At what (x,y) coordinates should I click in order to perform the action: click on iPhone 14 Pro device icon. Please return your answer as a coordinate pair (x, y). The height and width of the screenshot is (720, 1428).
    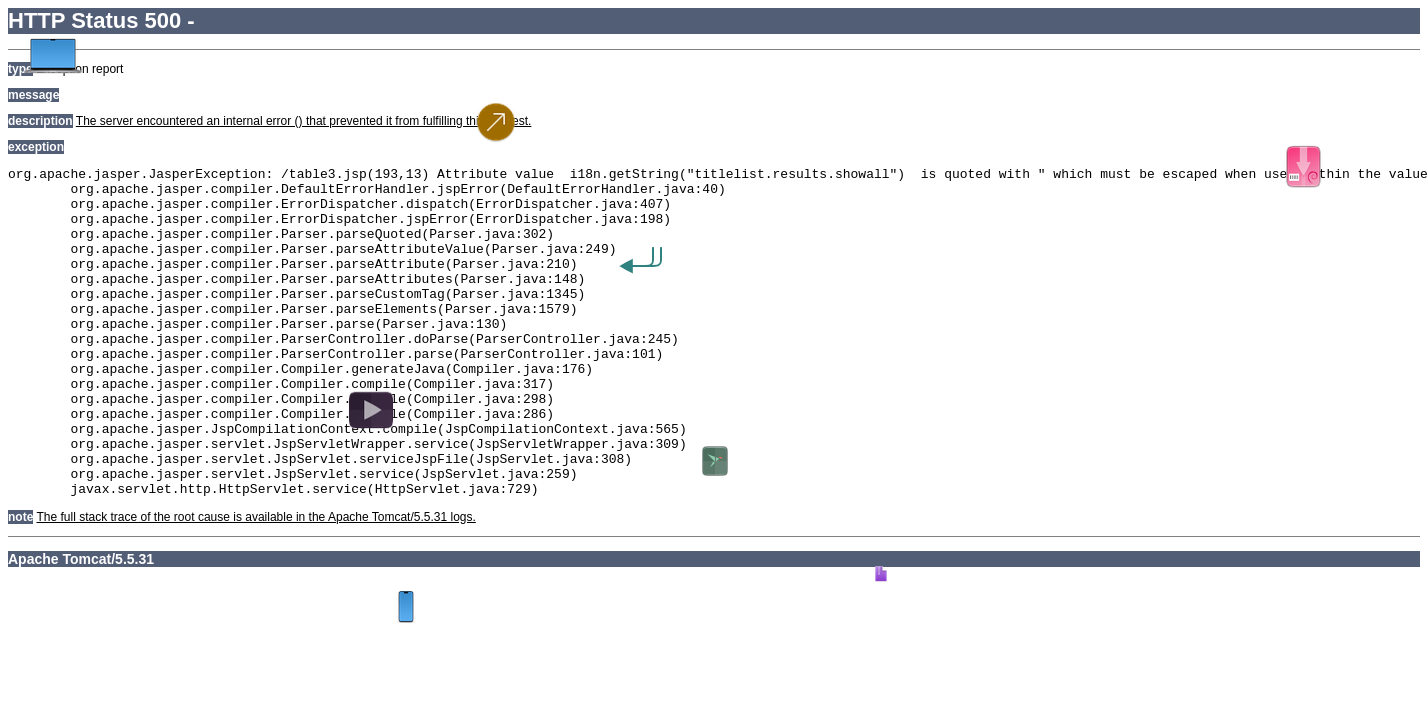
    Looking at the image, I should click on (406, 607).